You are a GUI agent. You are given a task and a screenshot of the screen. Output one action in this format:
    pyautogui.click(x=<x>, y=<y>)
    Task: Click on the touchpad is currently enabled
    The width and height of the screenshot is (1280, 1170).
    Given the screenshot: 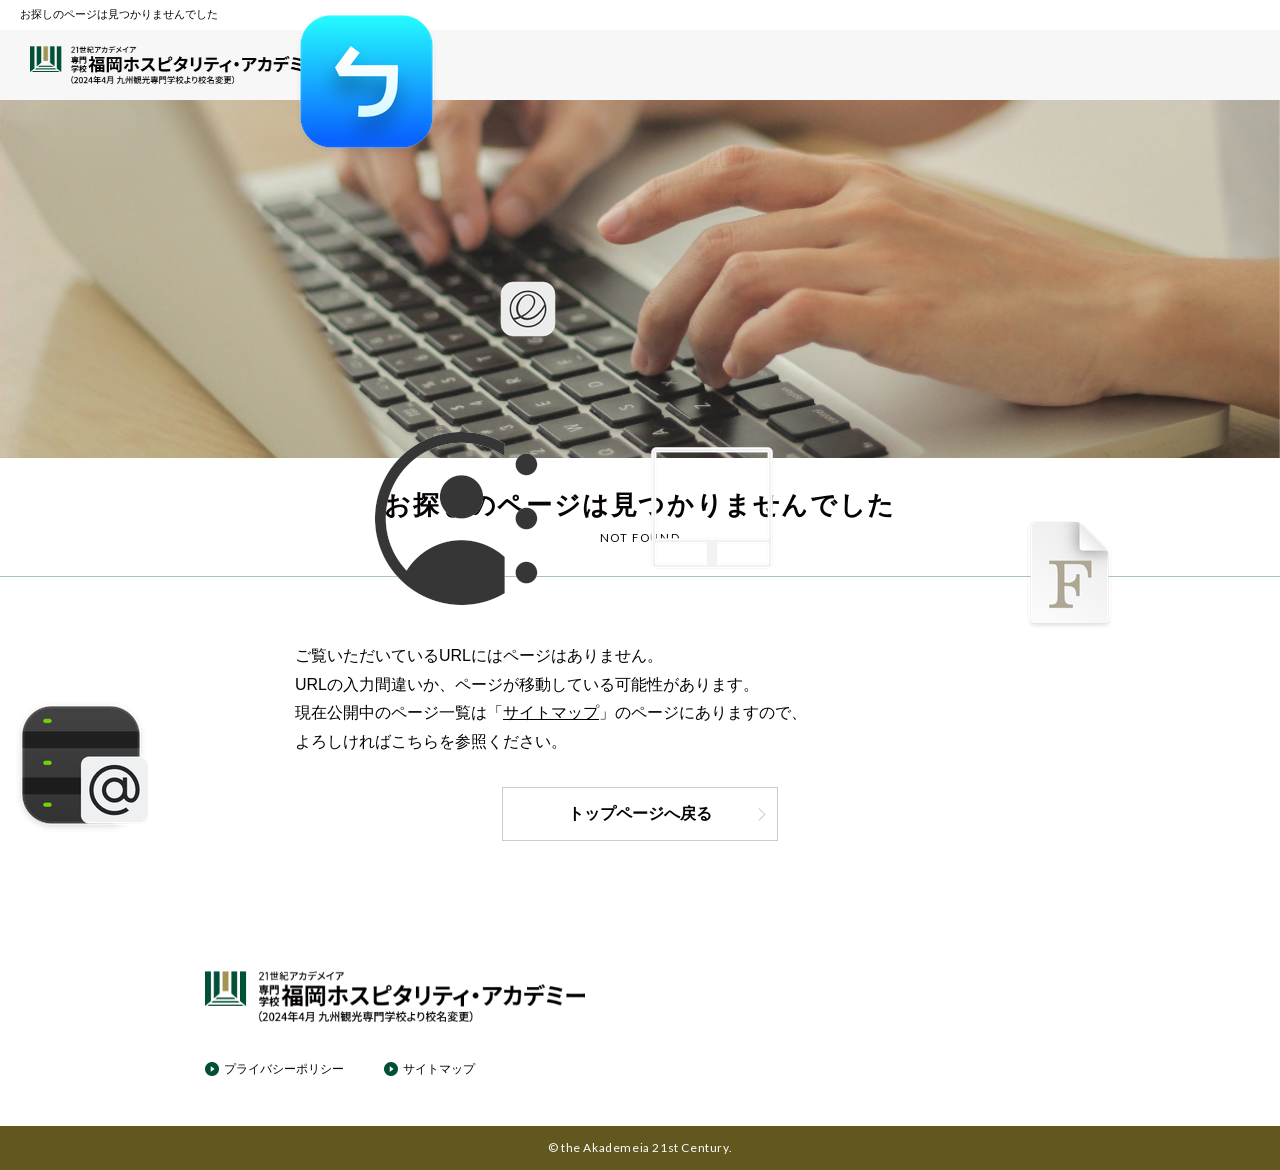 What is the action you would take?
    pyautogui.click(x=712, y=508)
    